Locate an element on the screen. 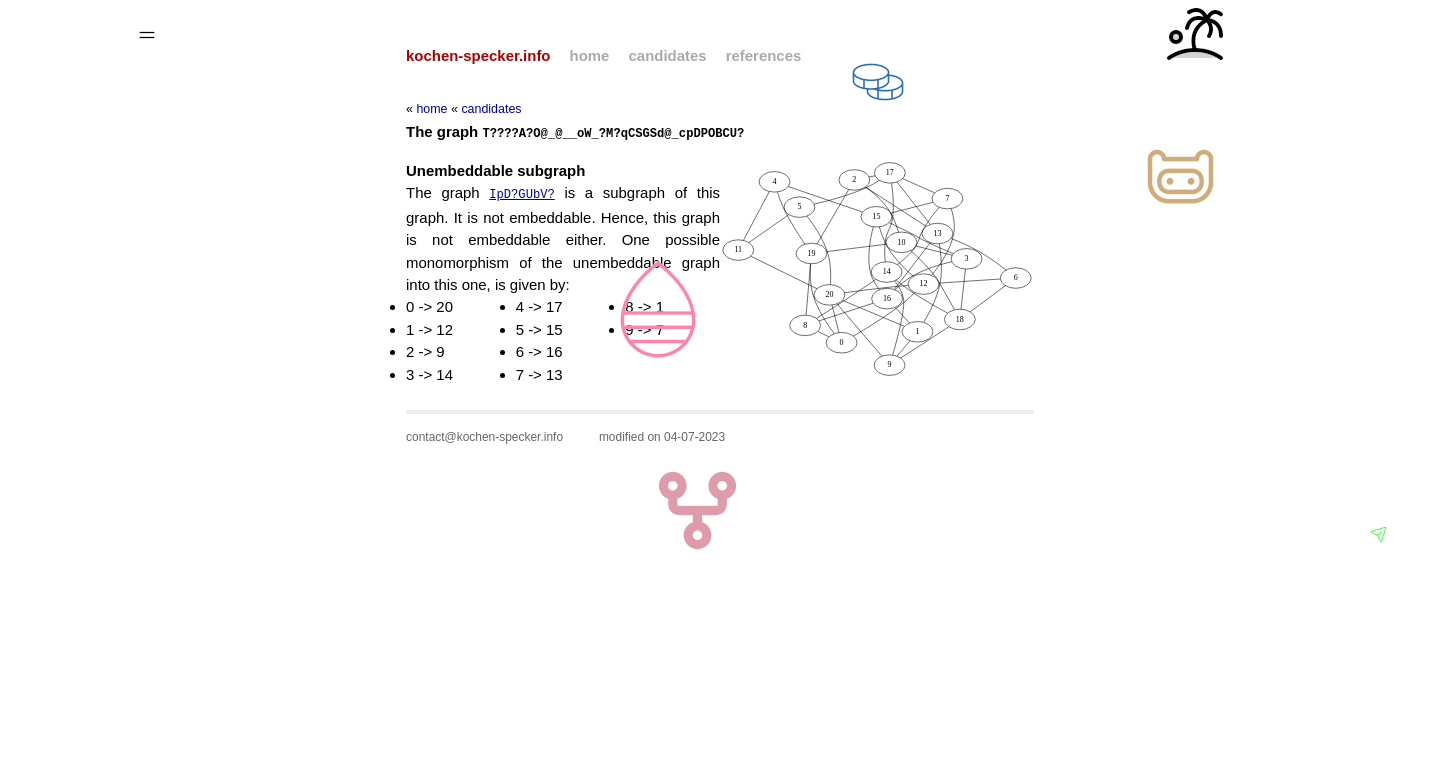 This screenshot has height=765, width=1440. indicates vacation or travel mode is located at coordinates (1195, 34).